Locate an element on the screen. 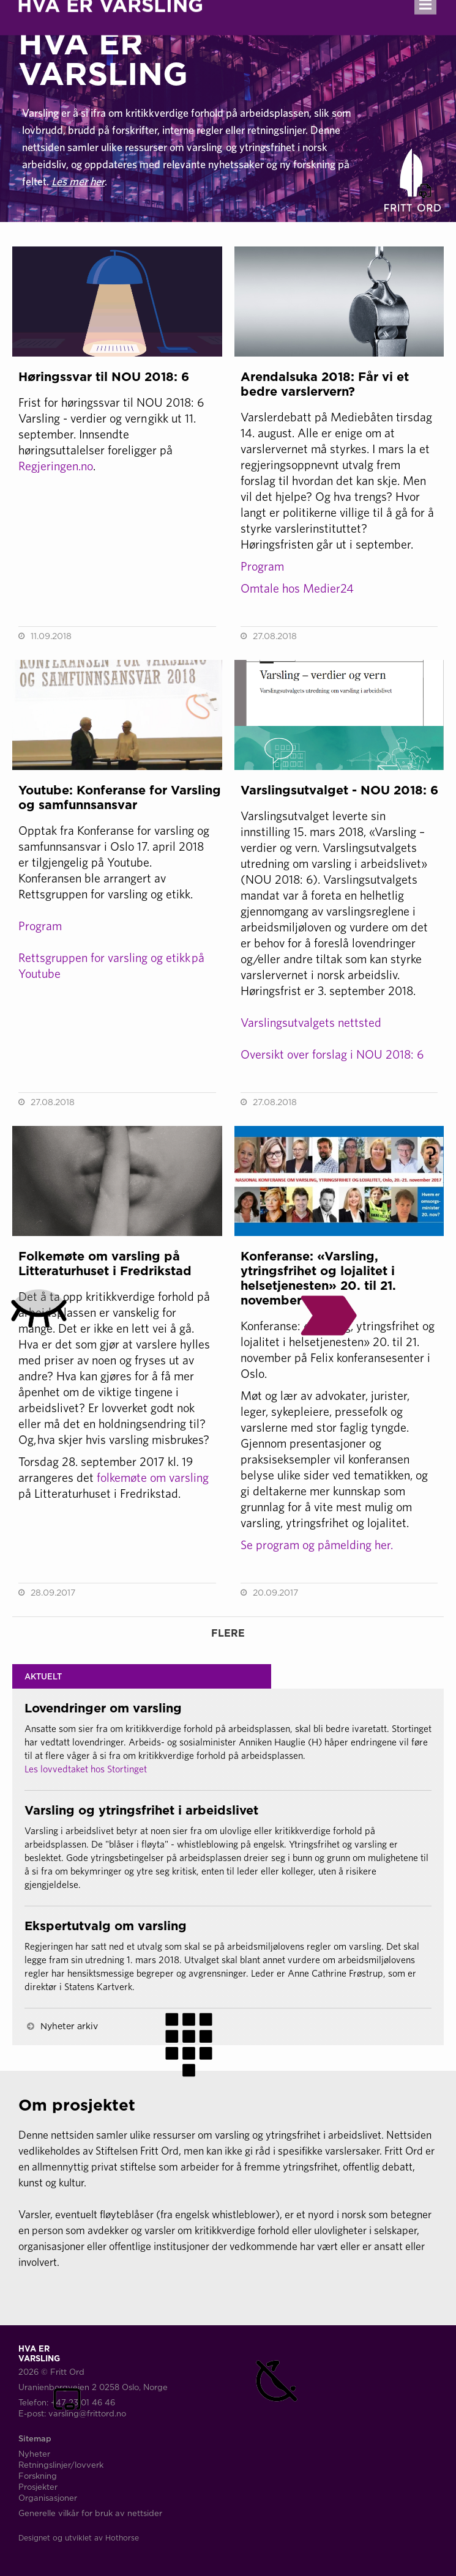 The width and height of the screenshot is (456, 2576). disable dark mode is located at coordinates (277, 2381).